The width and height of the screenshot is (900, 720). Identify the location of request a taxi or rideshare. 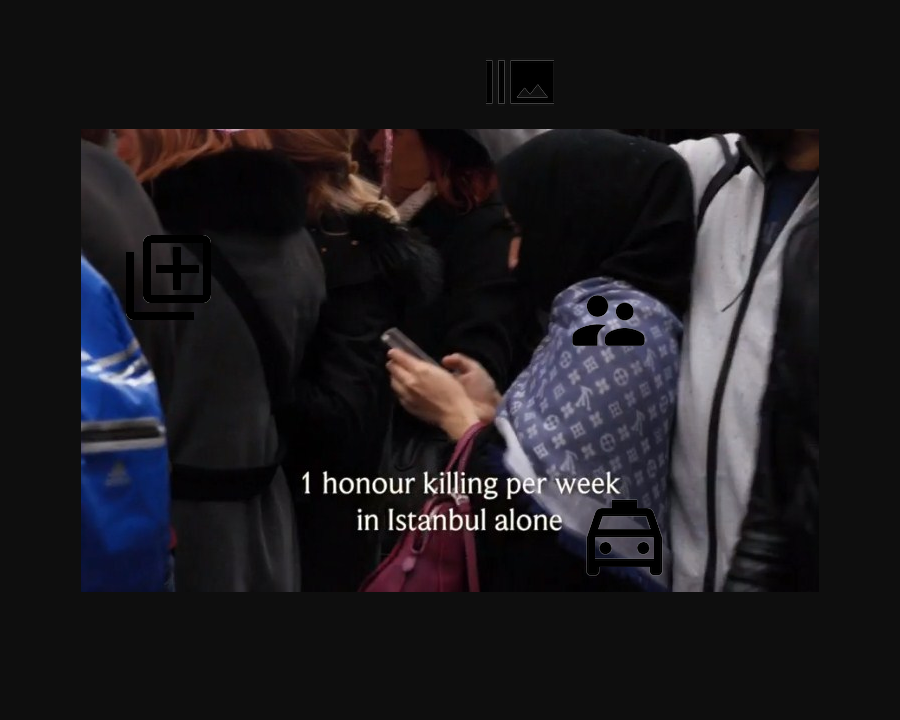
(624, 537).